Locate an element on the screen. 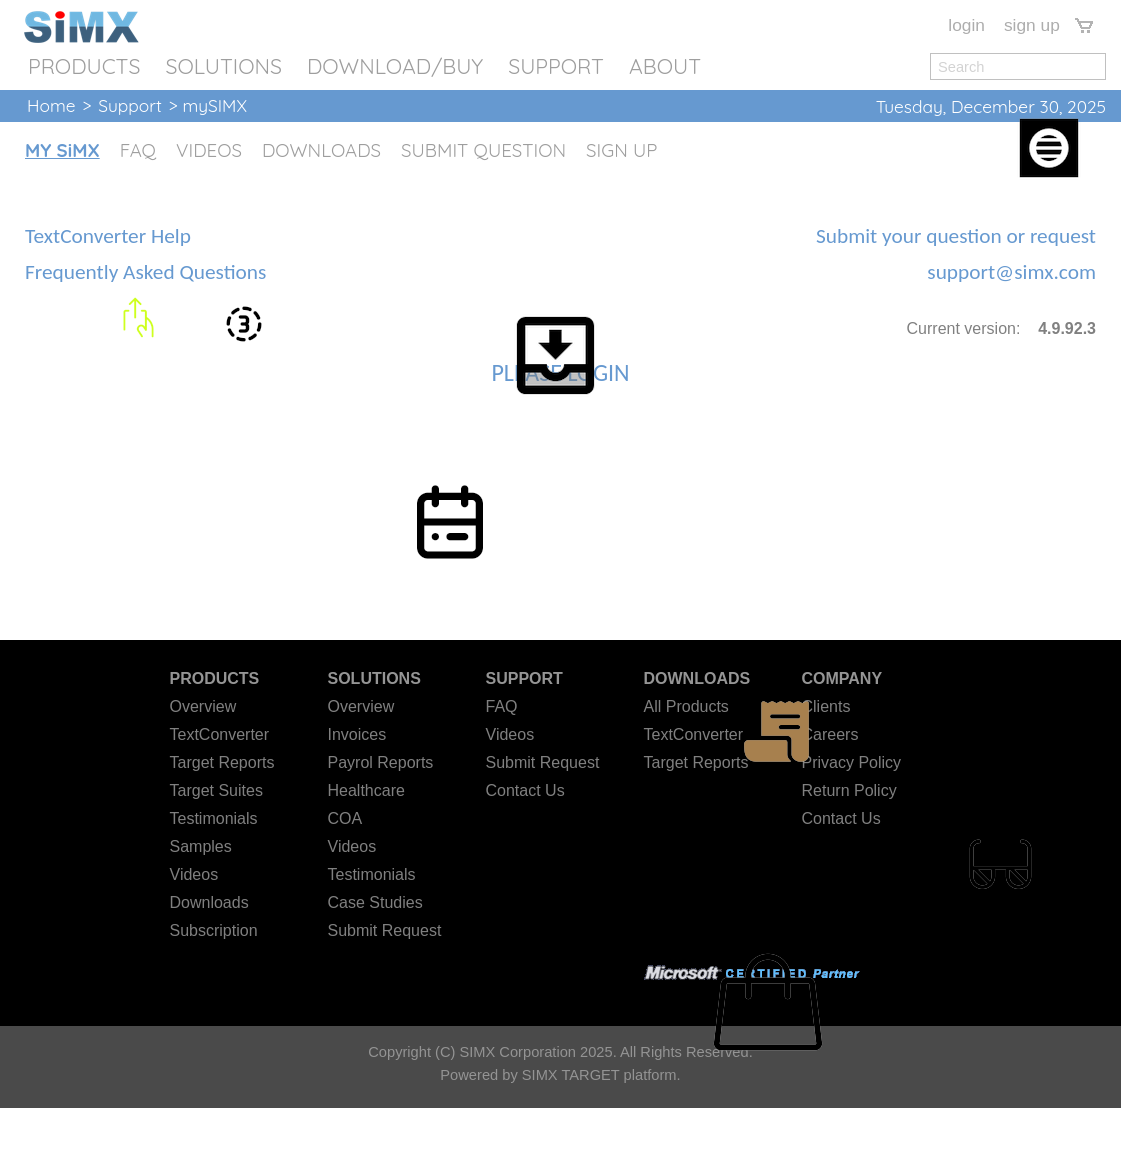 The image size is (1121, 1158). open calendar or date picker is located at coordinates (450, 522).